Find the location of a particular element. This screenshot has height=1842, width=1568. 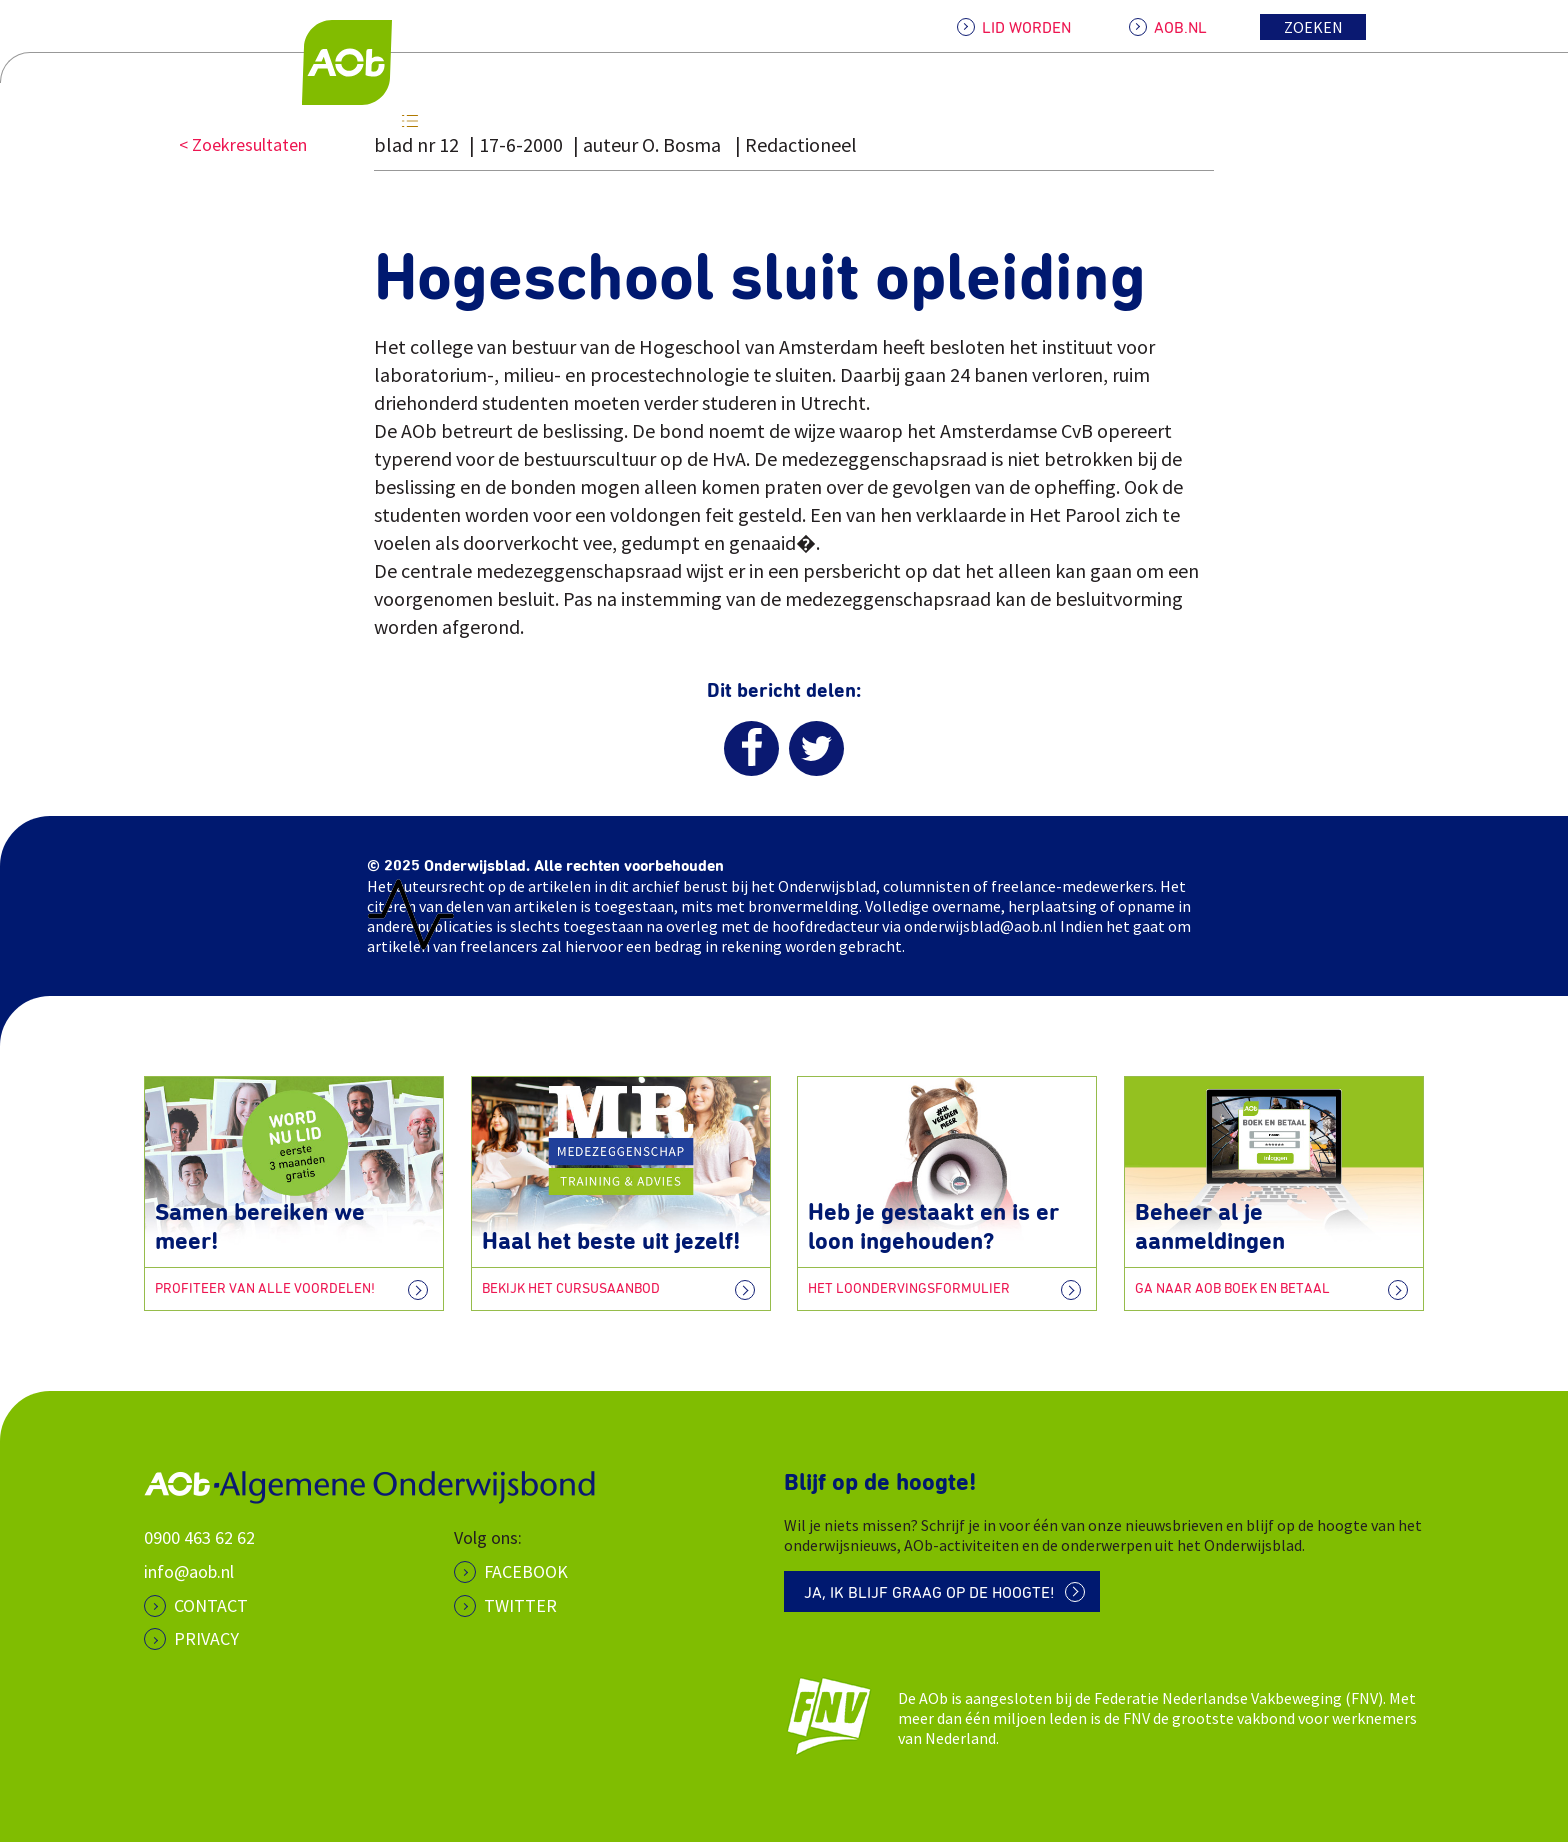

view health or heart rate data is located at coordinates (411, 916).